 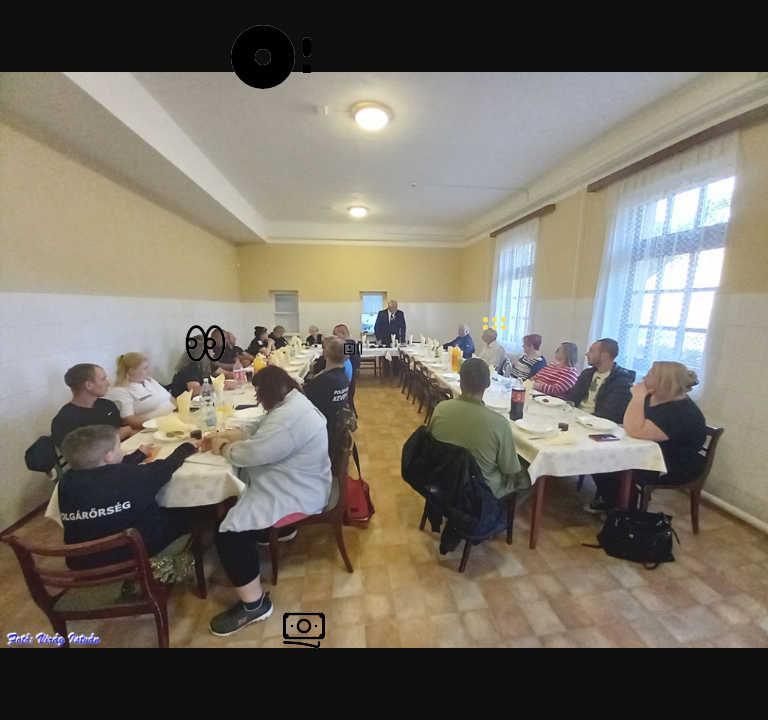 I want to click on view recently contacted people, so click(x=353, y=349).